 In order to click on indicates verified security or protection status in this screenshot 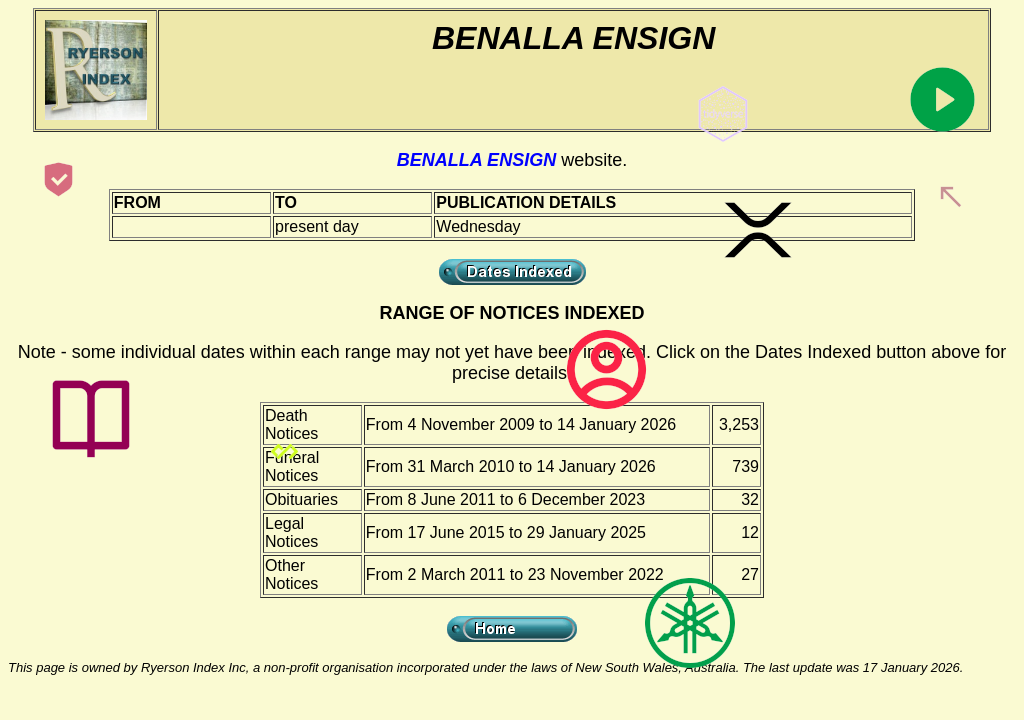, I will do `click(58, 179)`.